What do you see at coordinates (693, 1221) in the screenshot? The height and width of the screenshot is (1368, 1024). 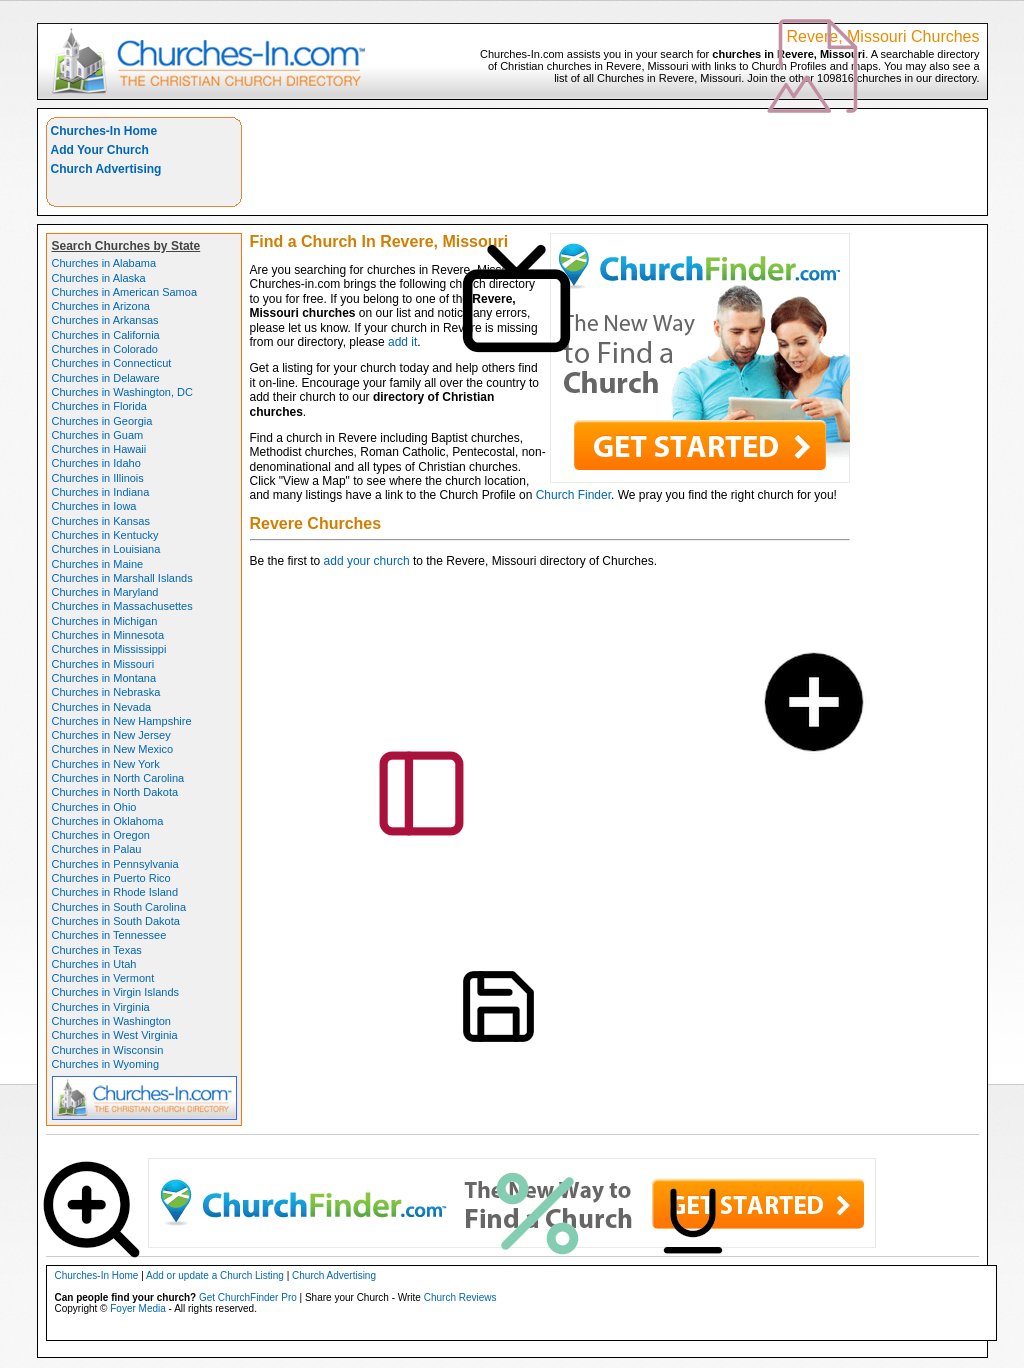 I see `apply underline formatting to selected text` at bounding box center [693, 1221].